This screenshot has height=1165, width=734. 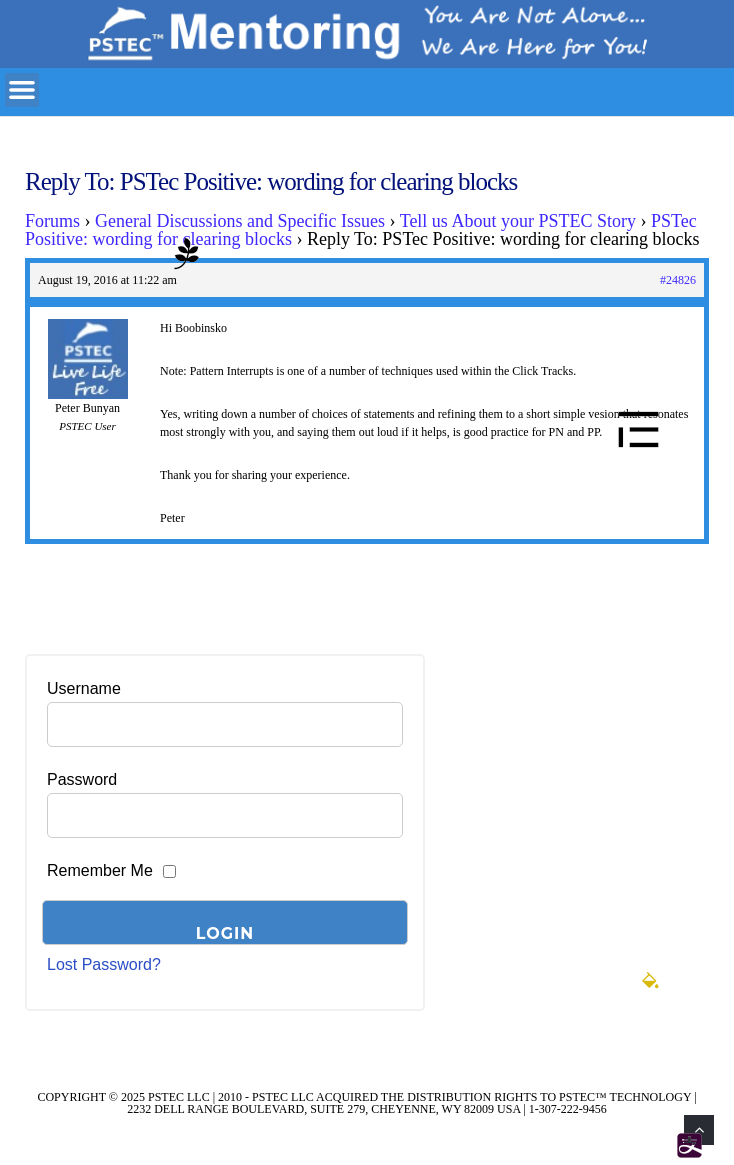 What do you see at coordinates (638, 429) in the screenshot?
I see `insert a block quote` at bounding box center [638, 429].